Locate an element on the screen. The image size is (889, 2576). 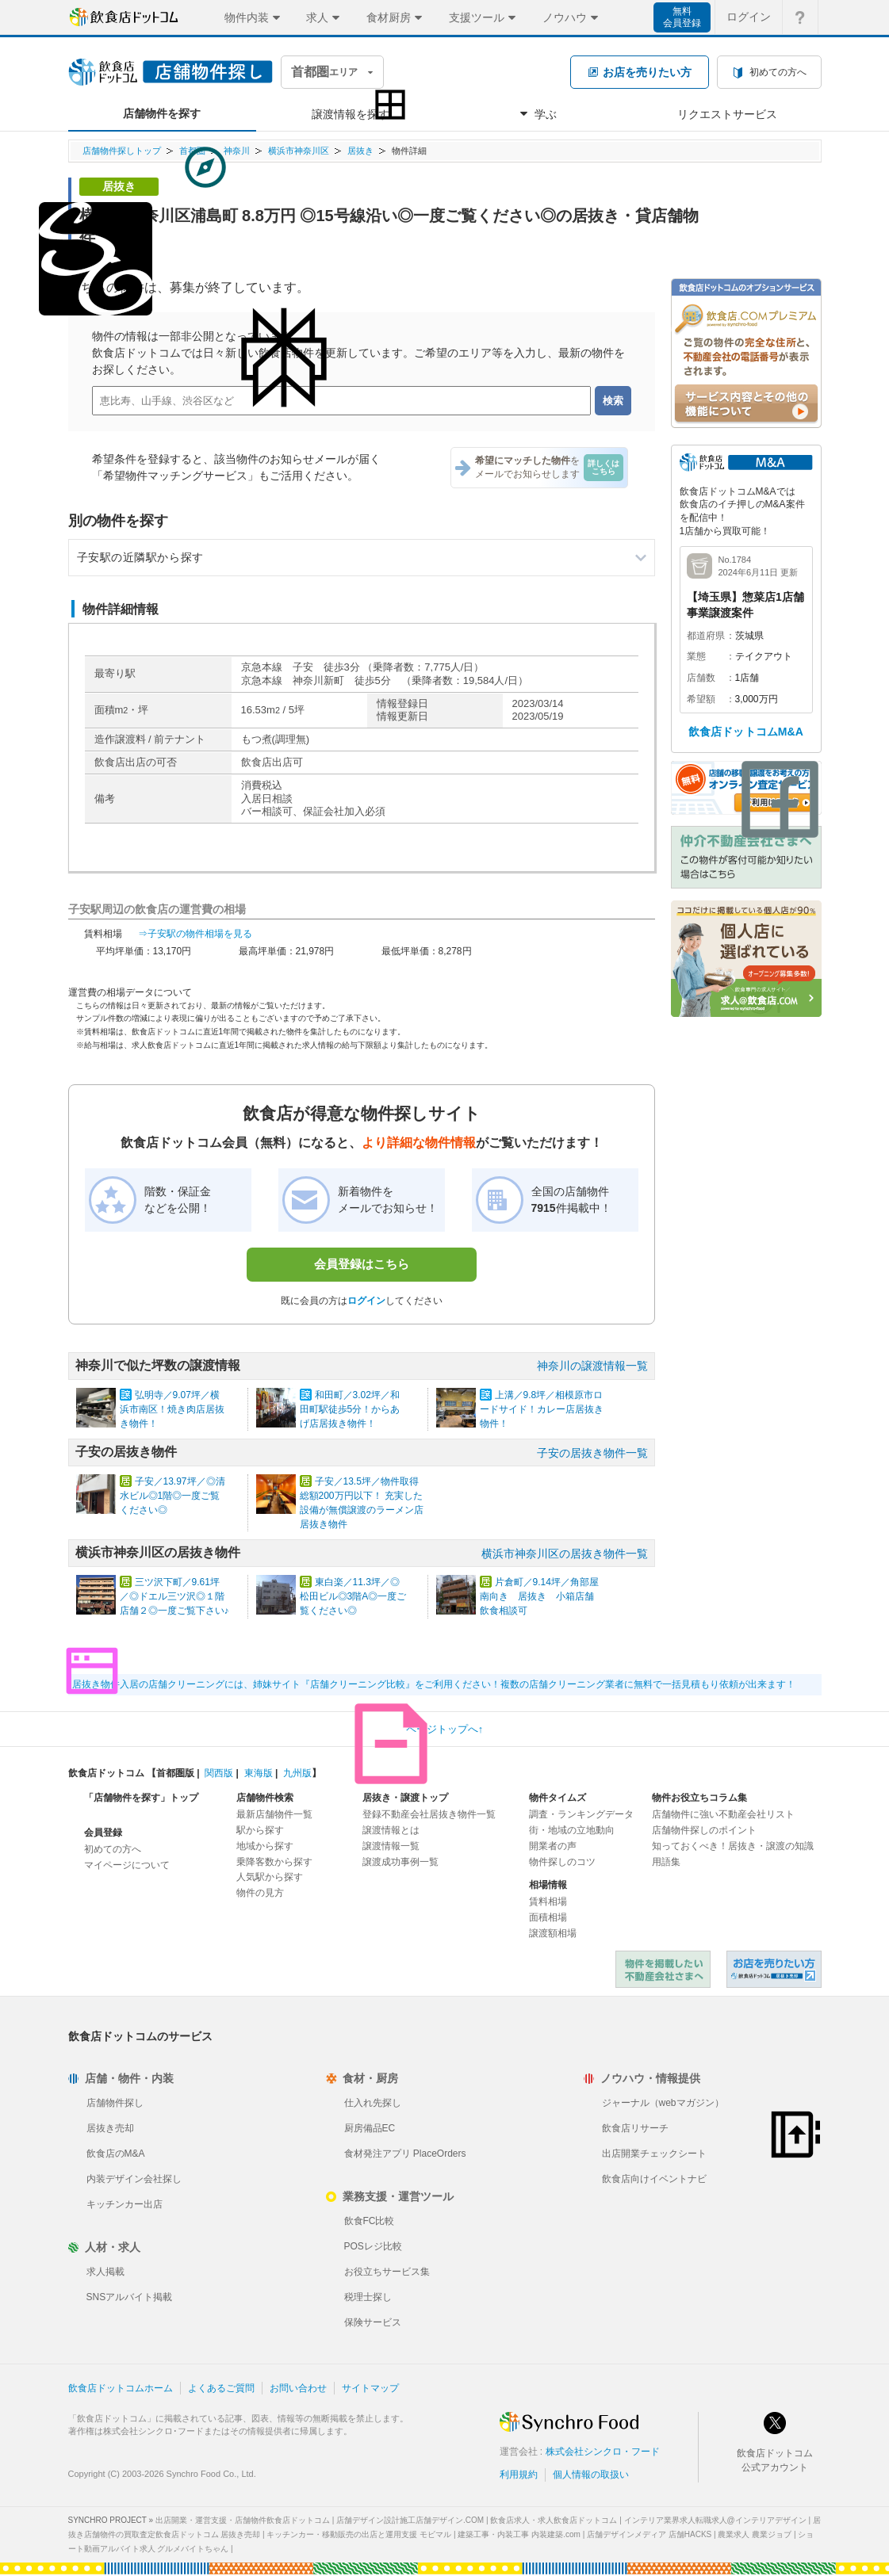
reduce or compress file size is located at coordinates (391, 1744).